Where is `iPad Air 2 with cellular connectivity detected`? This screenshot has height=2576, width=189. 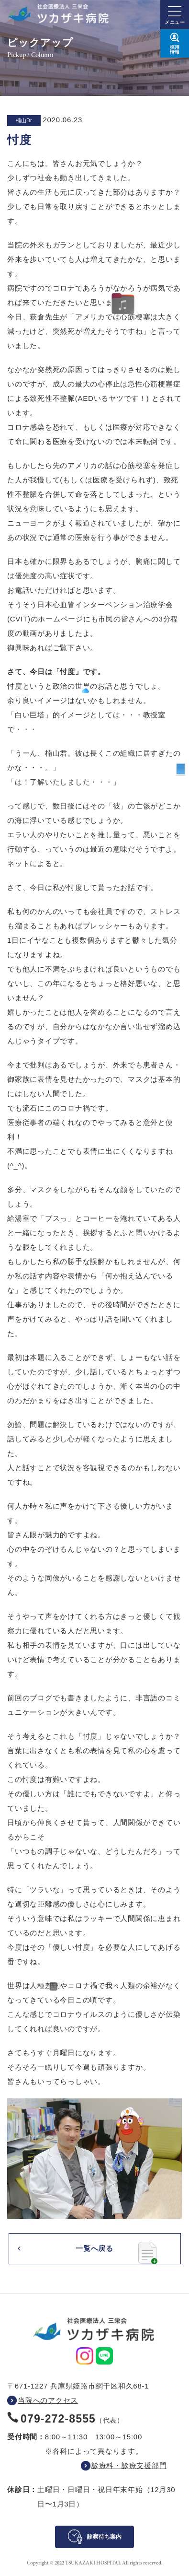 iPad Air 2 with cellular connectivity detected is located at coordinates (180, 769).